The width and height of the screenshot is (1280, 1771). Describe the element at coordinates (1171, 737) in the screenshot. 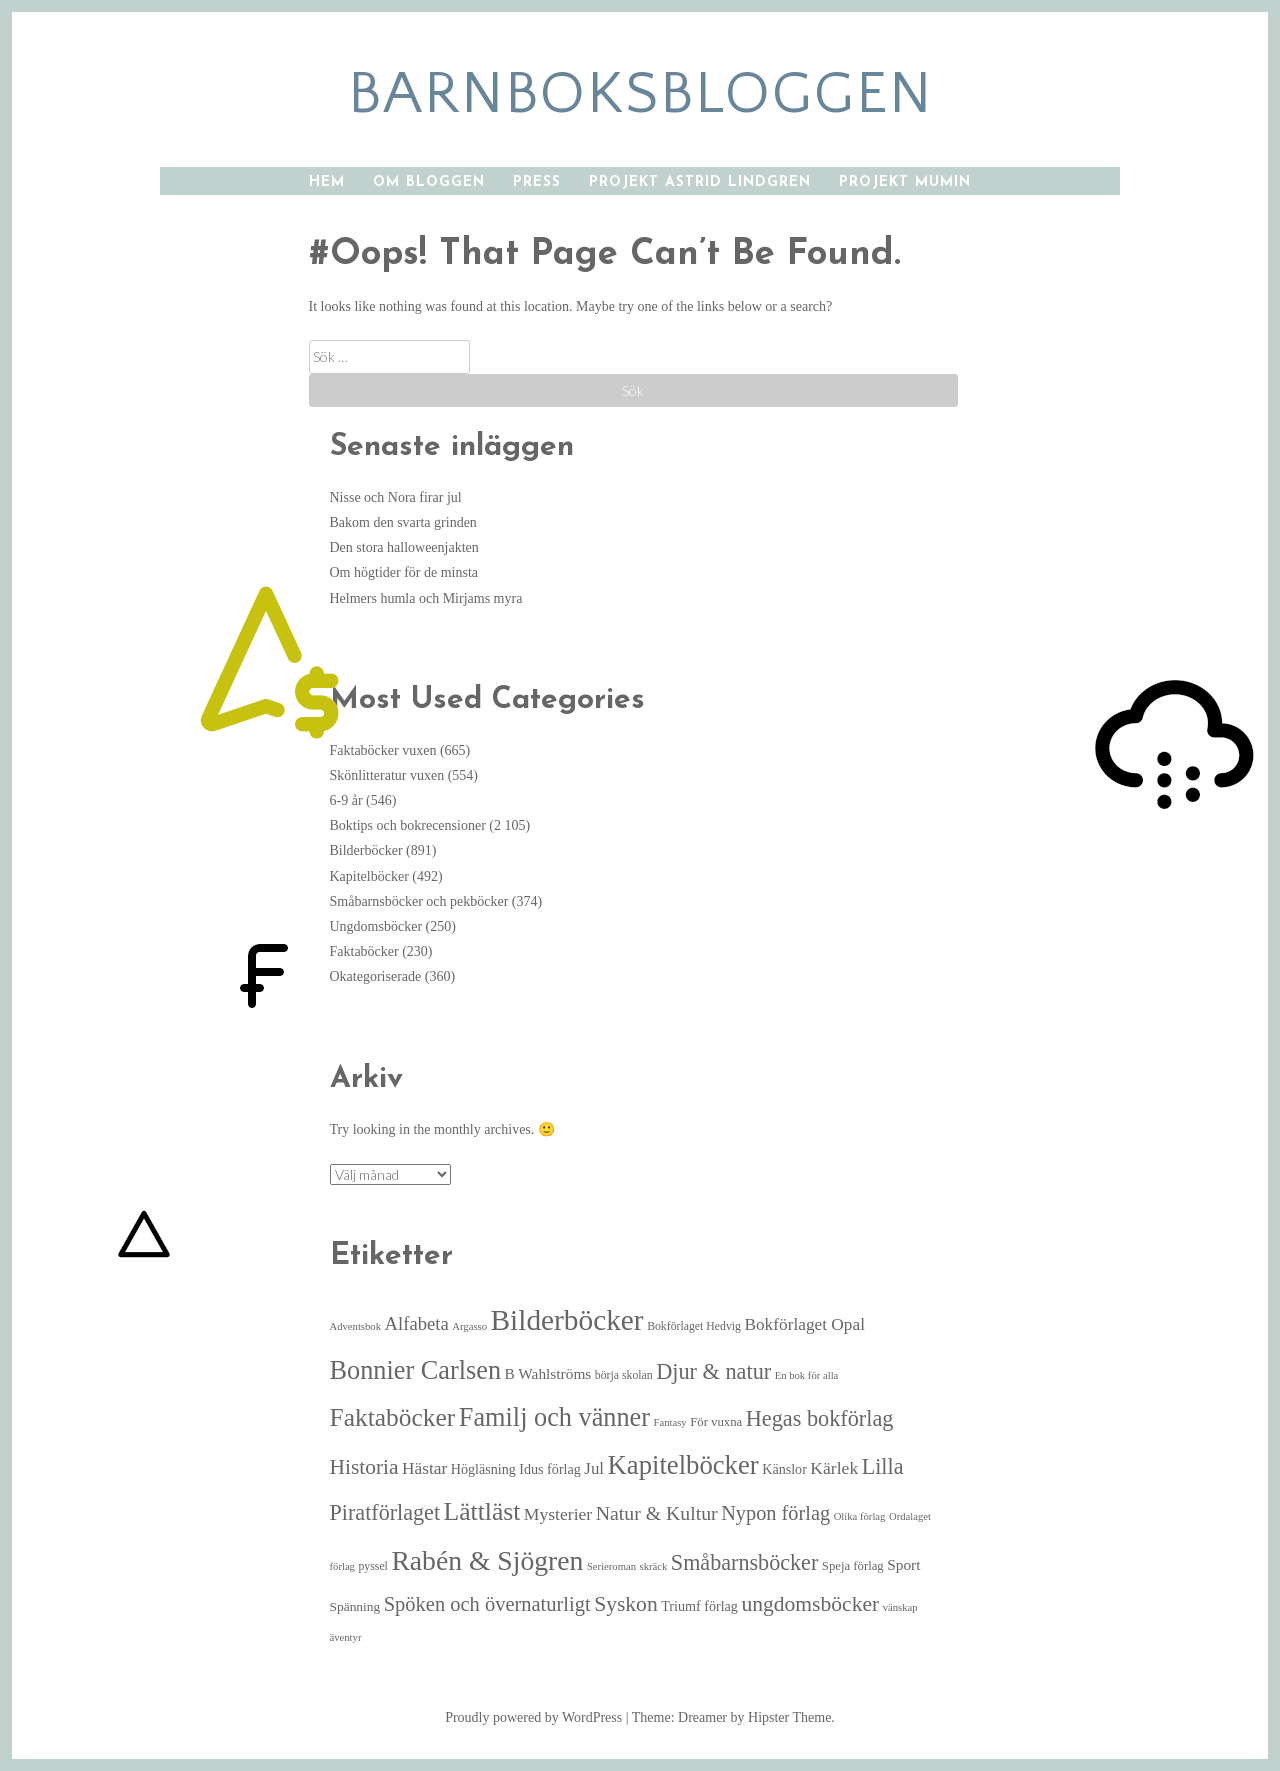

I see `indicates snowy weather conditions` at that location.